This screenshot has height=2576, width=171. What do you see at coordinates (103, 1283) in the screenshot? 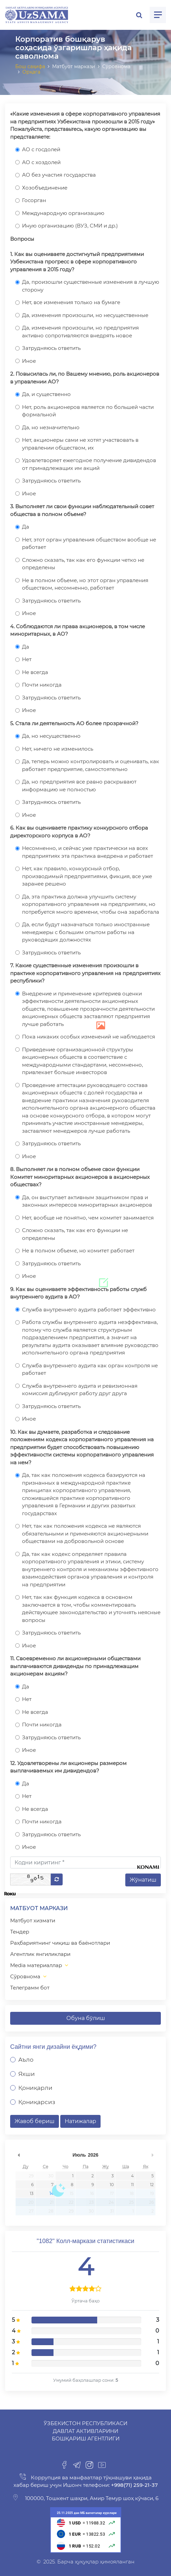
I see `edit content in a text field or form` at bounding box center [103, 1283].